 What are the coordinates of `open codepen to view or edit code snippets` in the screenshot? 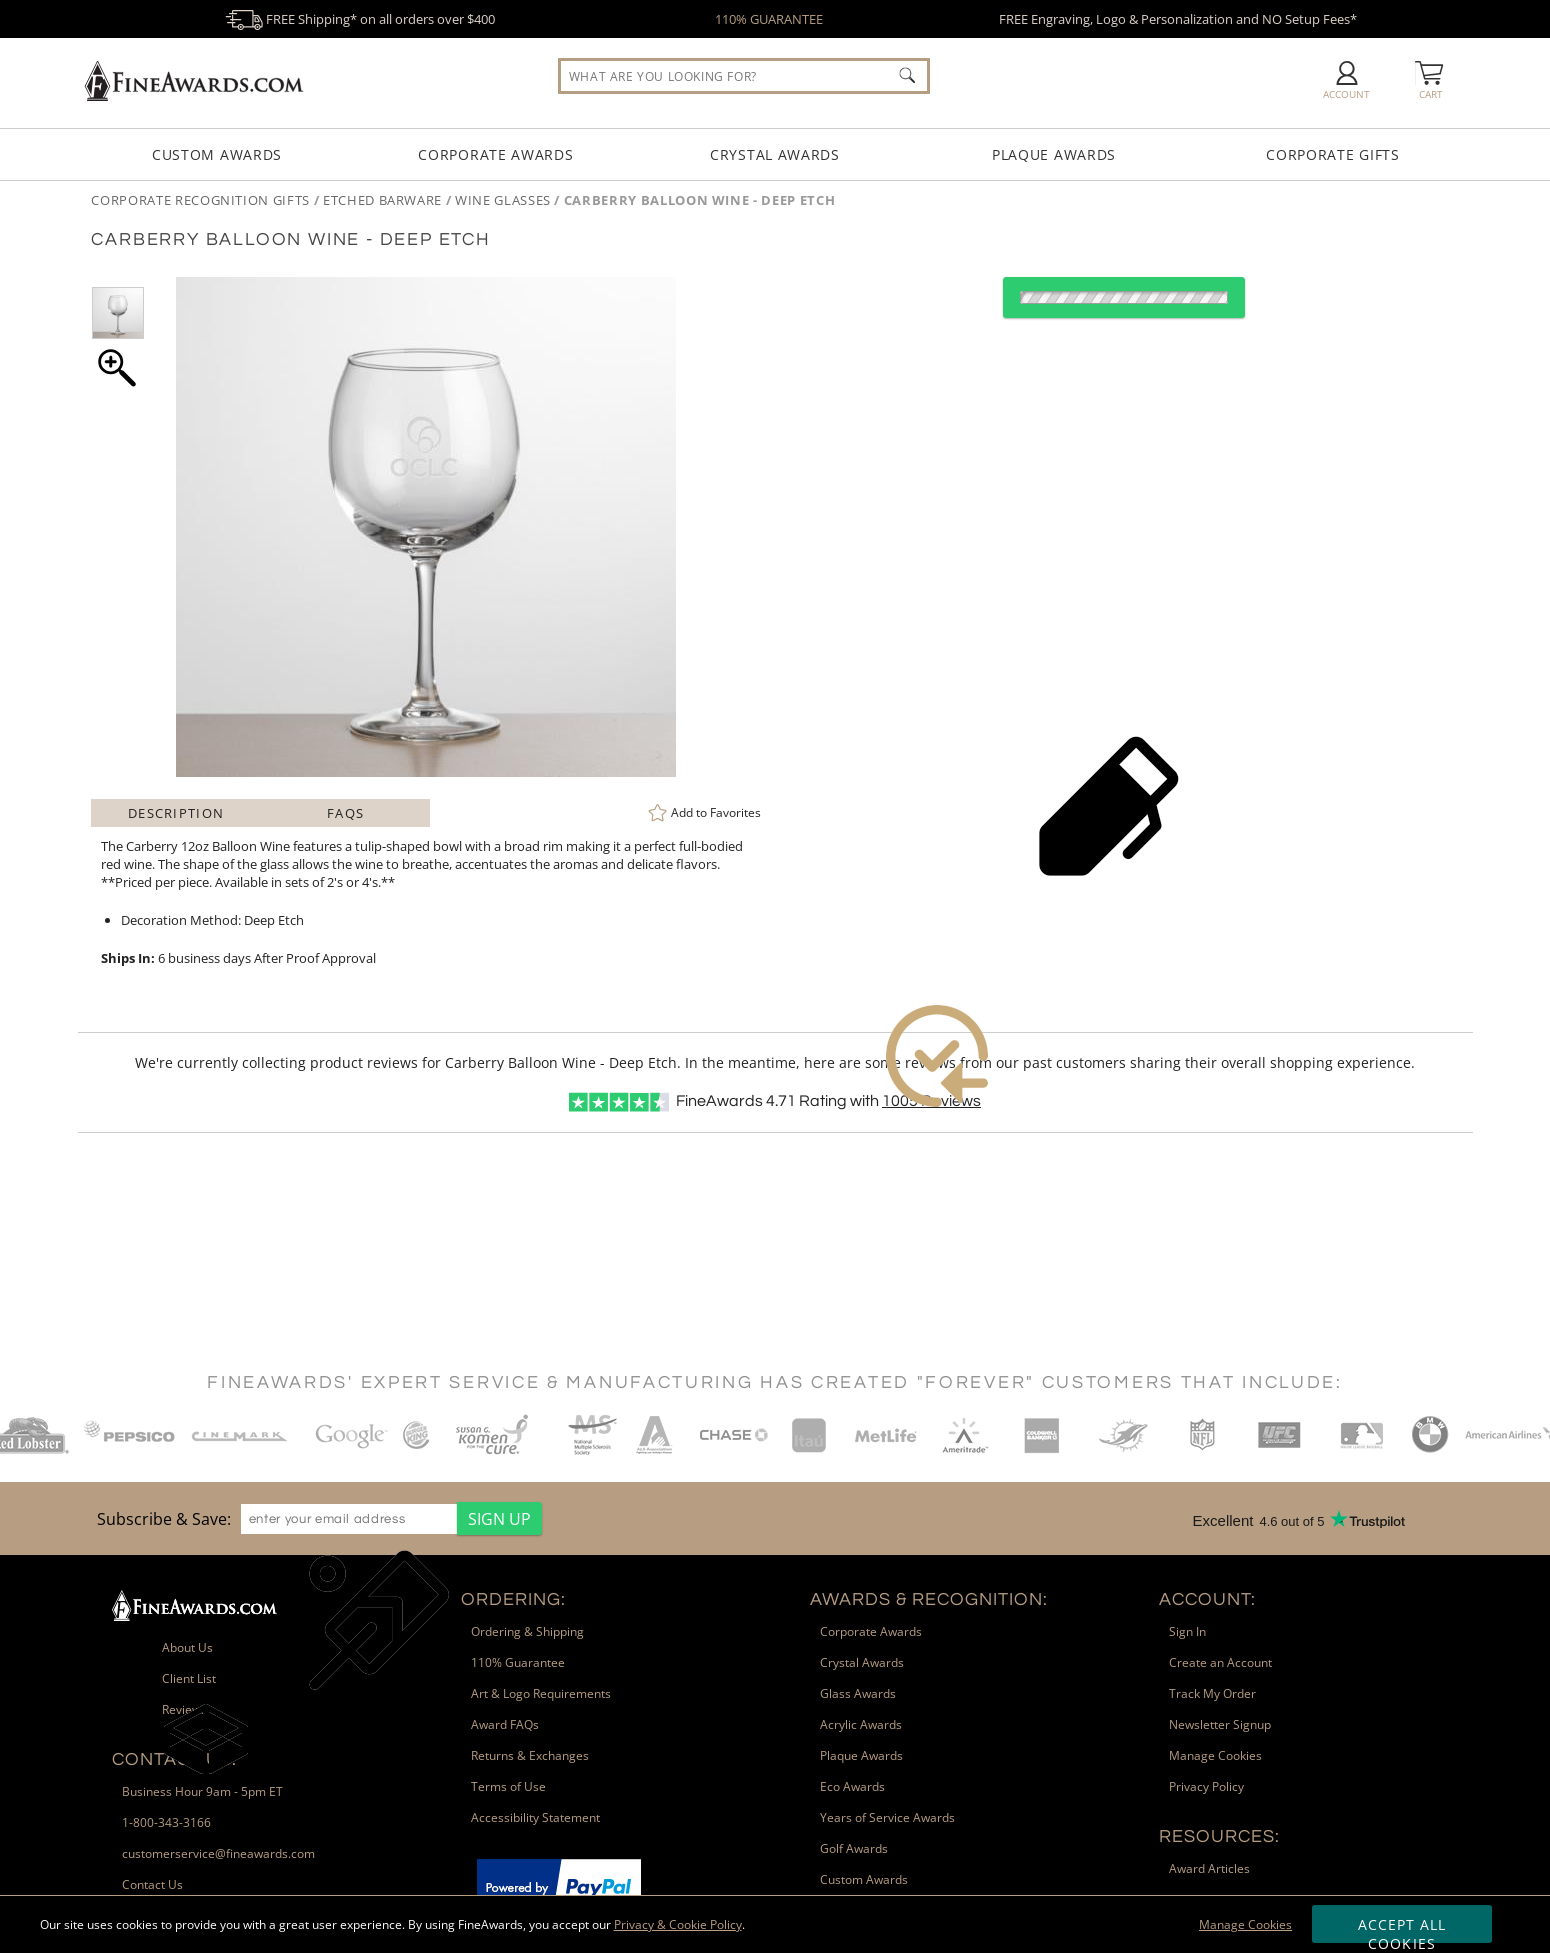 It's located at (206, 1740).